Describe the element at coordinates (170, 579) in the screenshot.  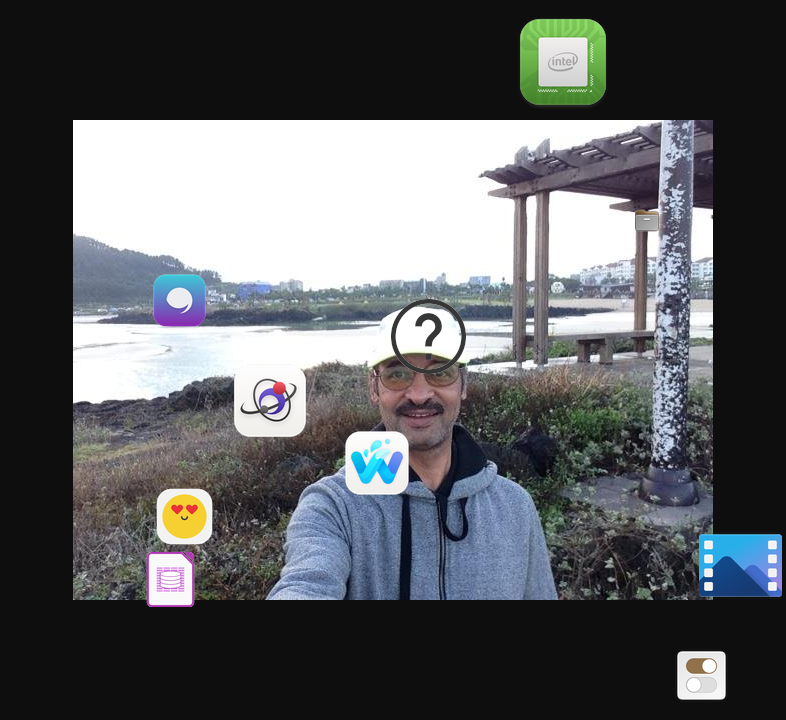
I see `open a libreoffice base database file` at that location.